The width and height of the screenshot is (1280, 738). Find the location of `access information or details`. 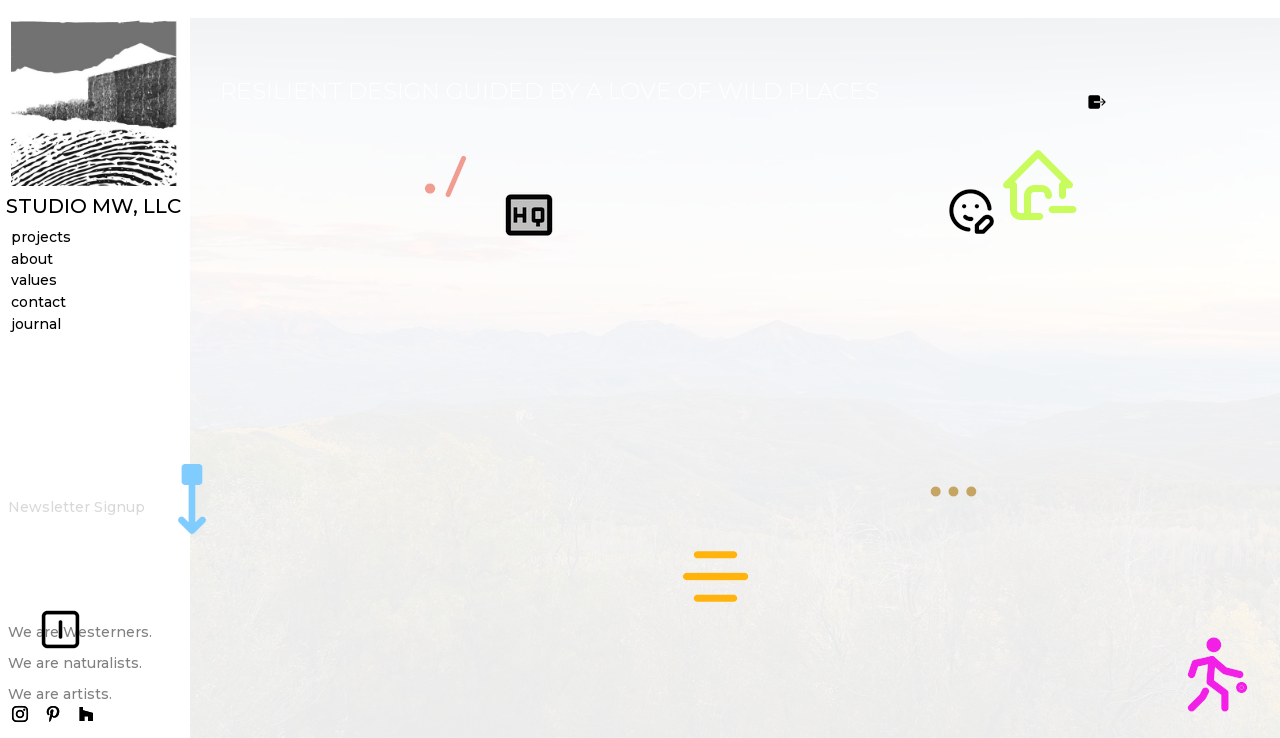

access information or details is located at coordinates (60, 629).